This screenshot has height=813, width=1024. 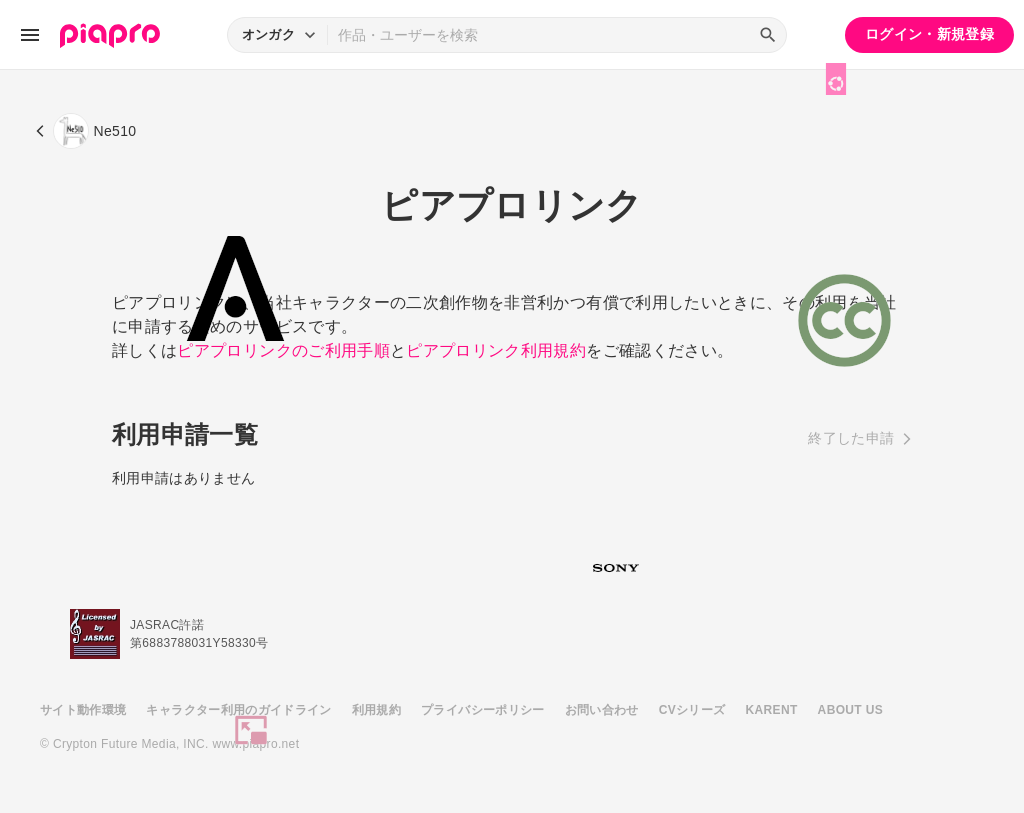 What do you see at coordinates (836, 79) in the screenshot?
I see `canonical company logo` at bounding box center [836, 79].